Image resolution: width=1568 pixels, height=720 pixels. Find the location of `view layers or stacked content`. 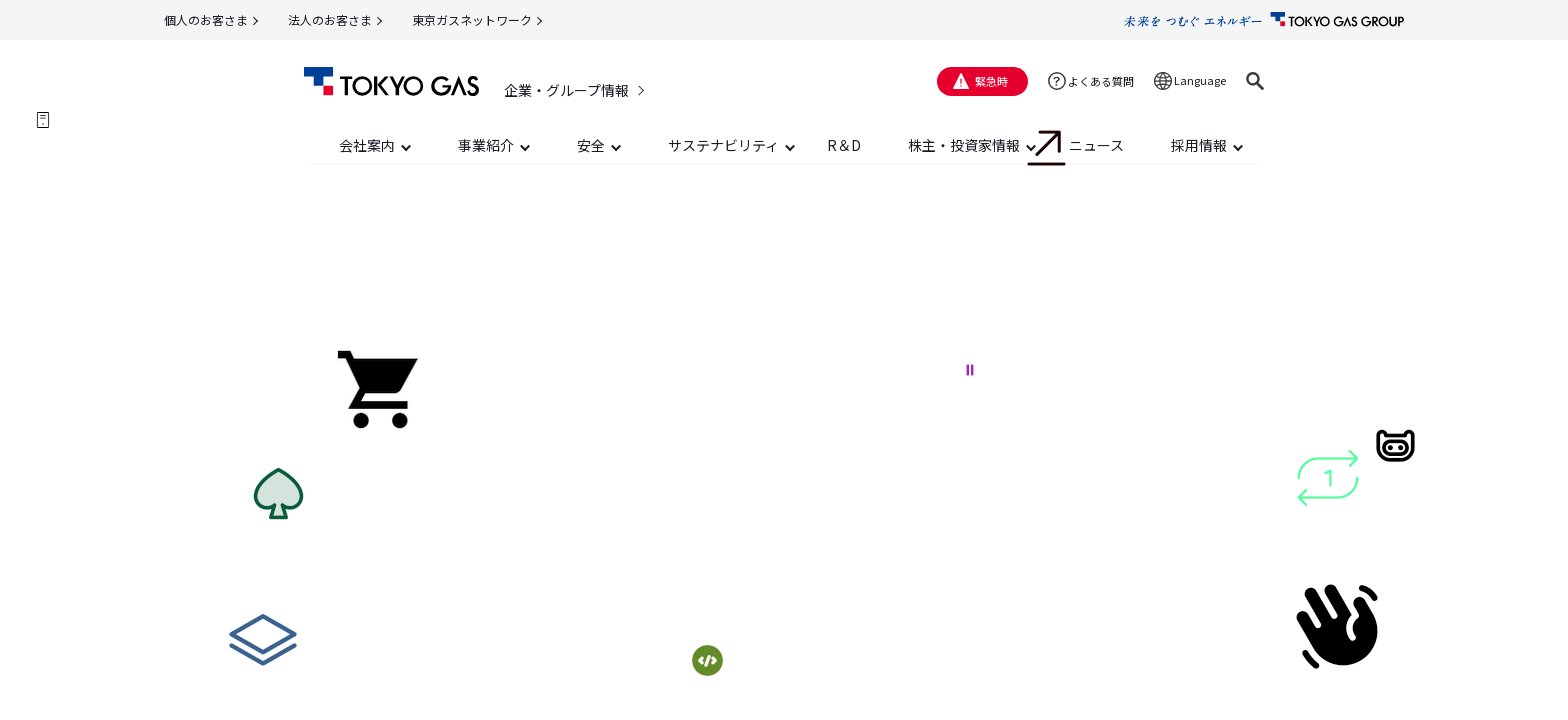

view layers or stacked content is located at coordinates (263, 641).